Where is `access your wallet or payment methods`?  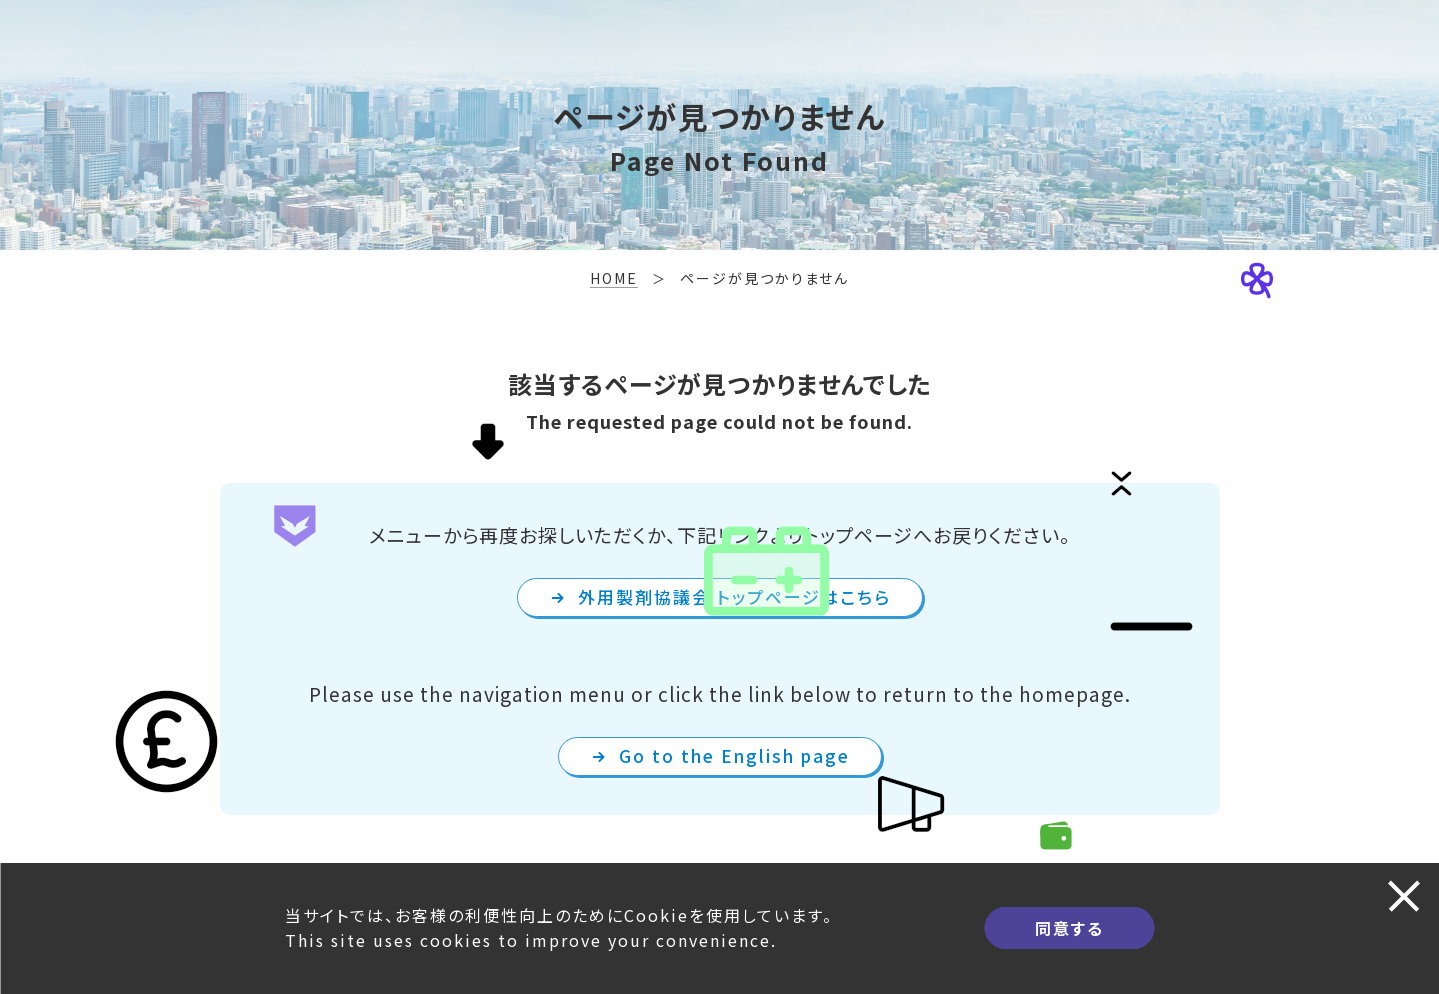
access your wallet or payment methods is located at coordinates (1056, 836).